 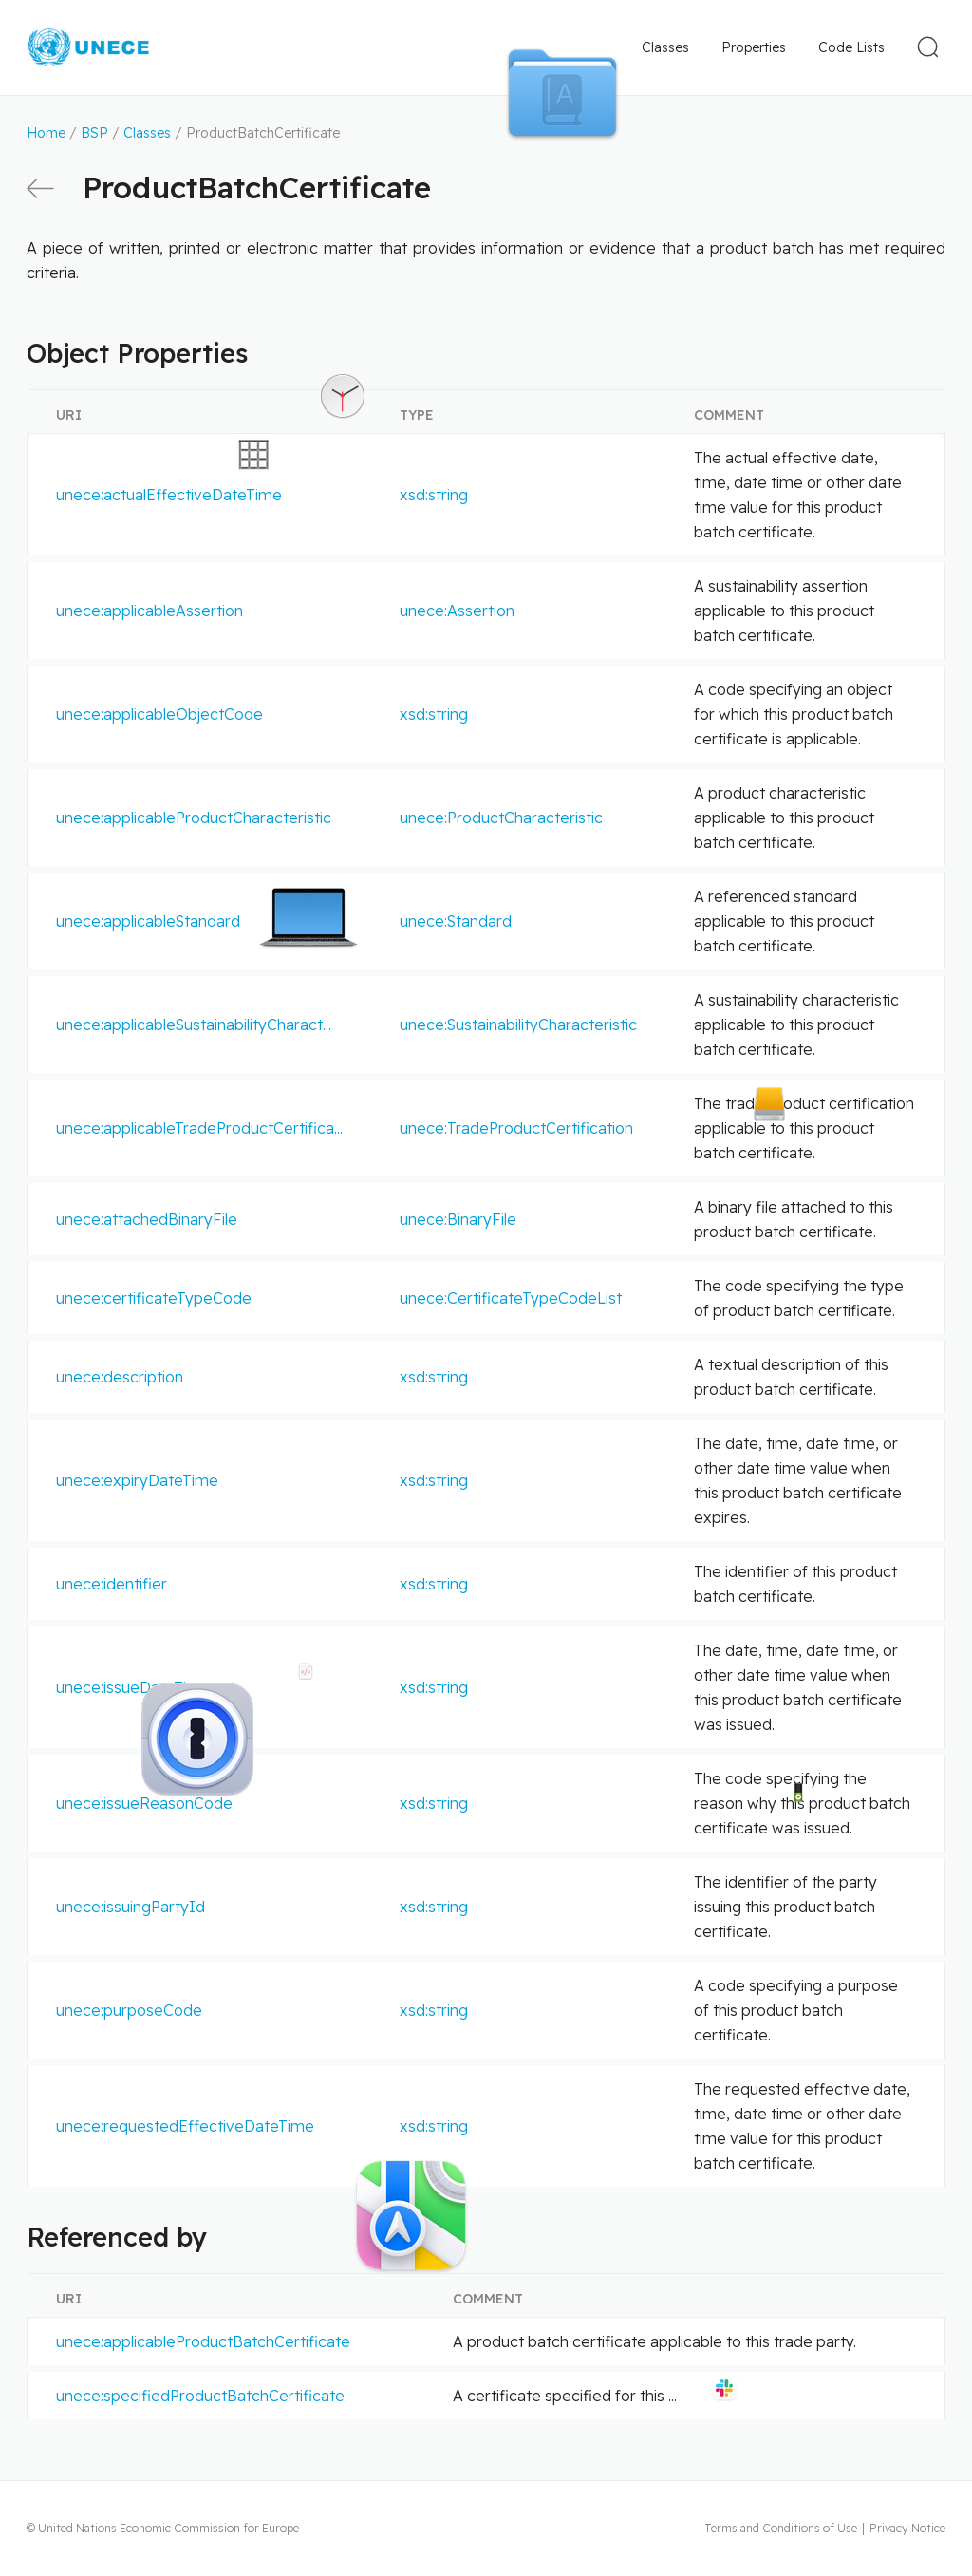 I want to click on open apple maps application, so click(x=411, y=2215).